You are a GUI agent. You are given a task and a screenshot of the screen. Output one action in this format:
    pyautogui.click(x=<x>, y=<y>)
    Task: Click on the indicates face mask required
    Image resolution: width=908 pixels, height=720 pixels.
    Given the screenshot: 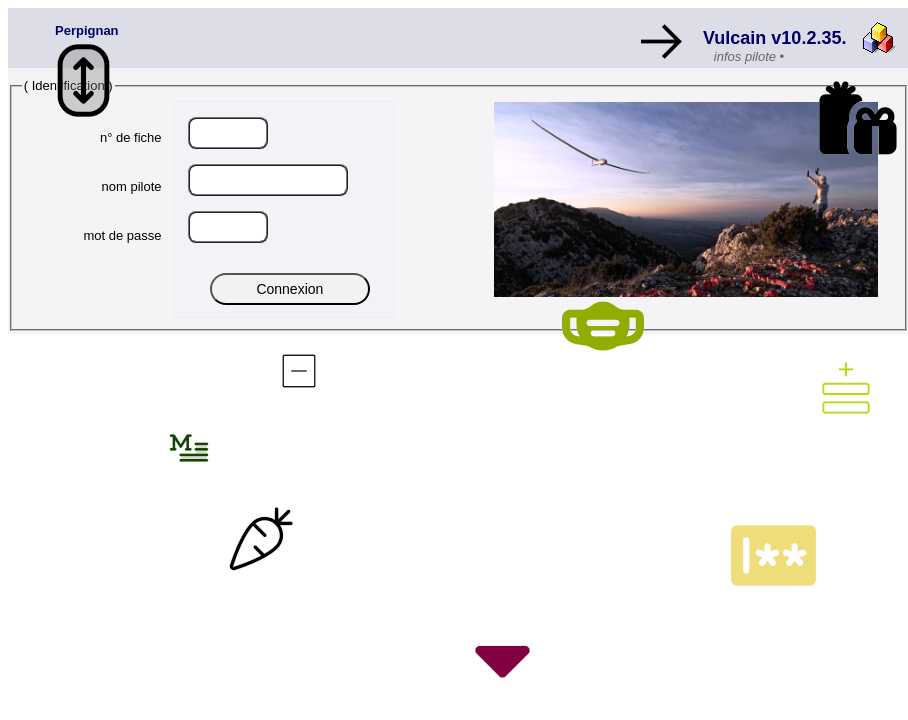 What is the action you would take?
    pyautogui.click(x=603, y=326)
    